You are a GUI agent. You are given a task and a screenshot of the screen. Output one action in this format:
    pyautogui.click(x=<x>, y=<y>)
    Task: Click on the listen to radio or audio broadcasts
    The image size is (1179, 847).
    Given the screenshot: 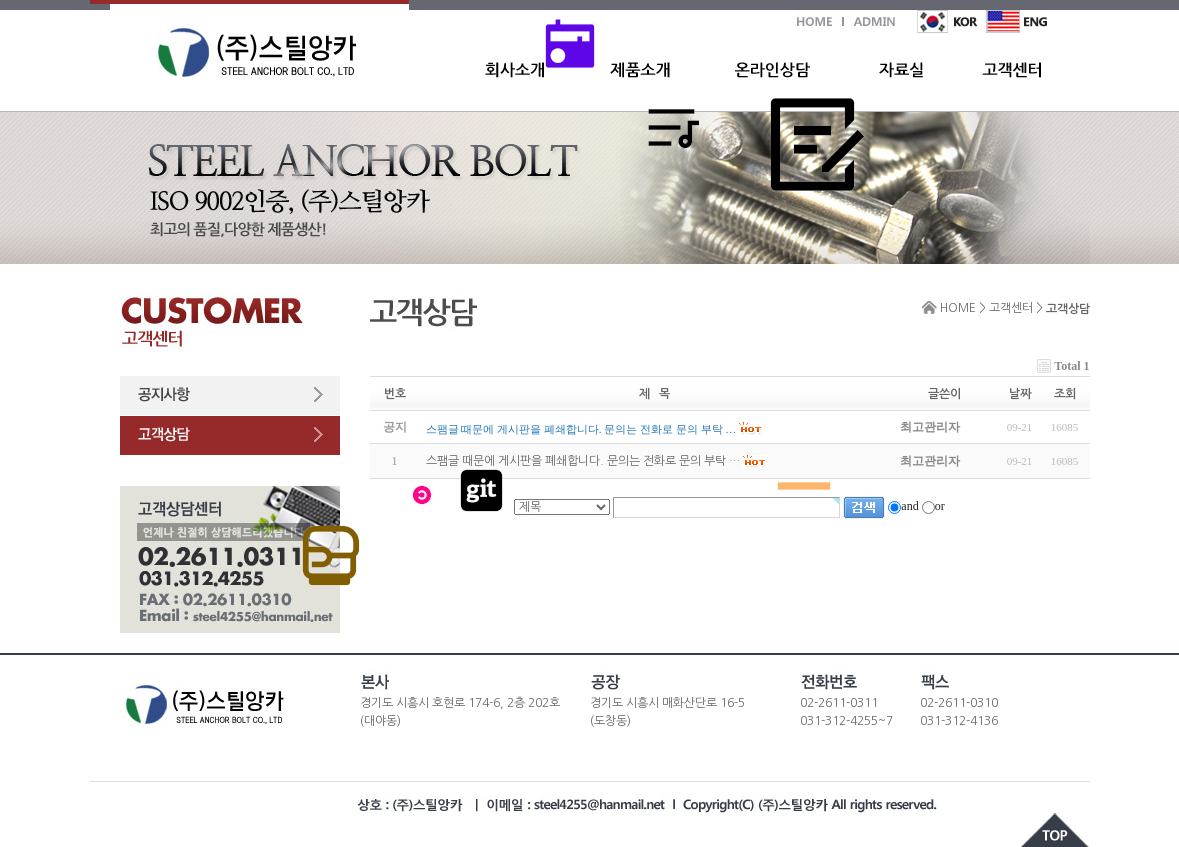 What is the action you would take?
    pyautogui.click(x=570, y=46)
    